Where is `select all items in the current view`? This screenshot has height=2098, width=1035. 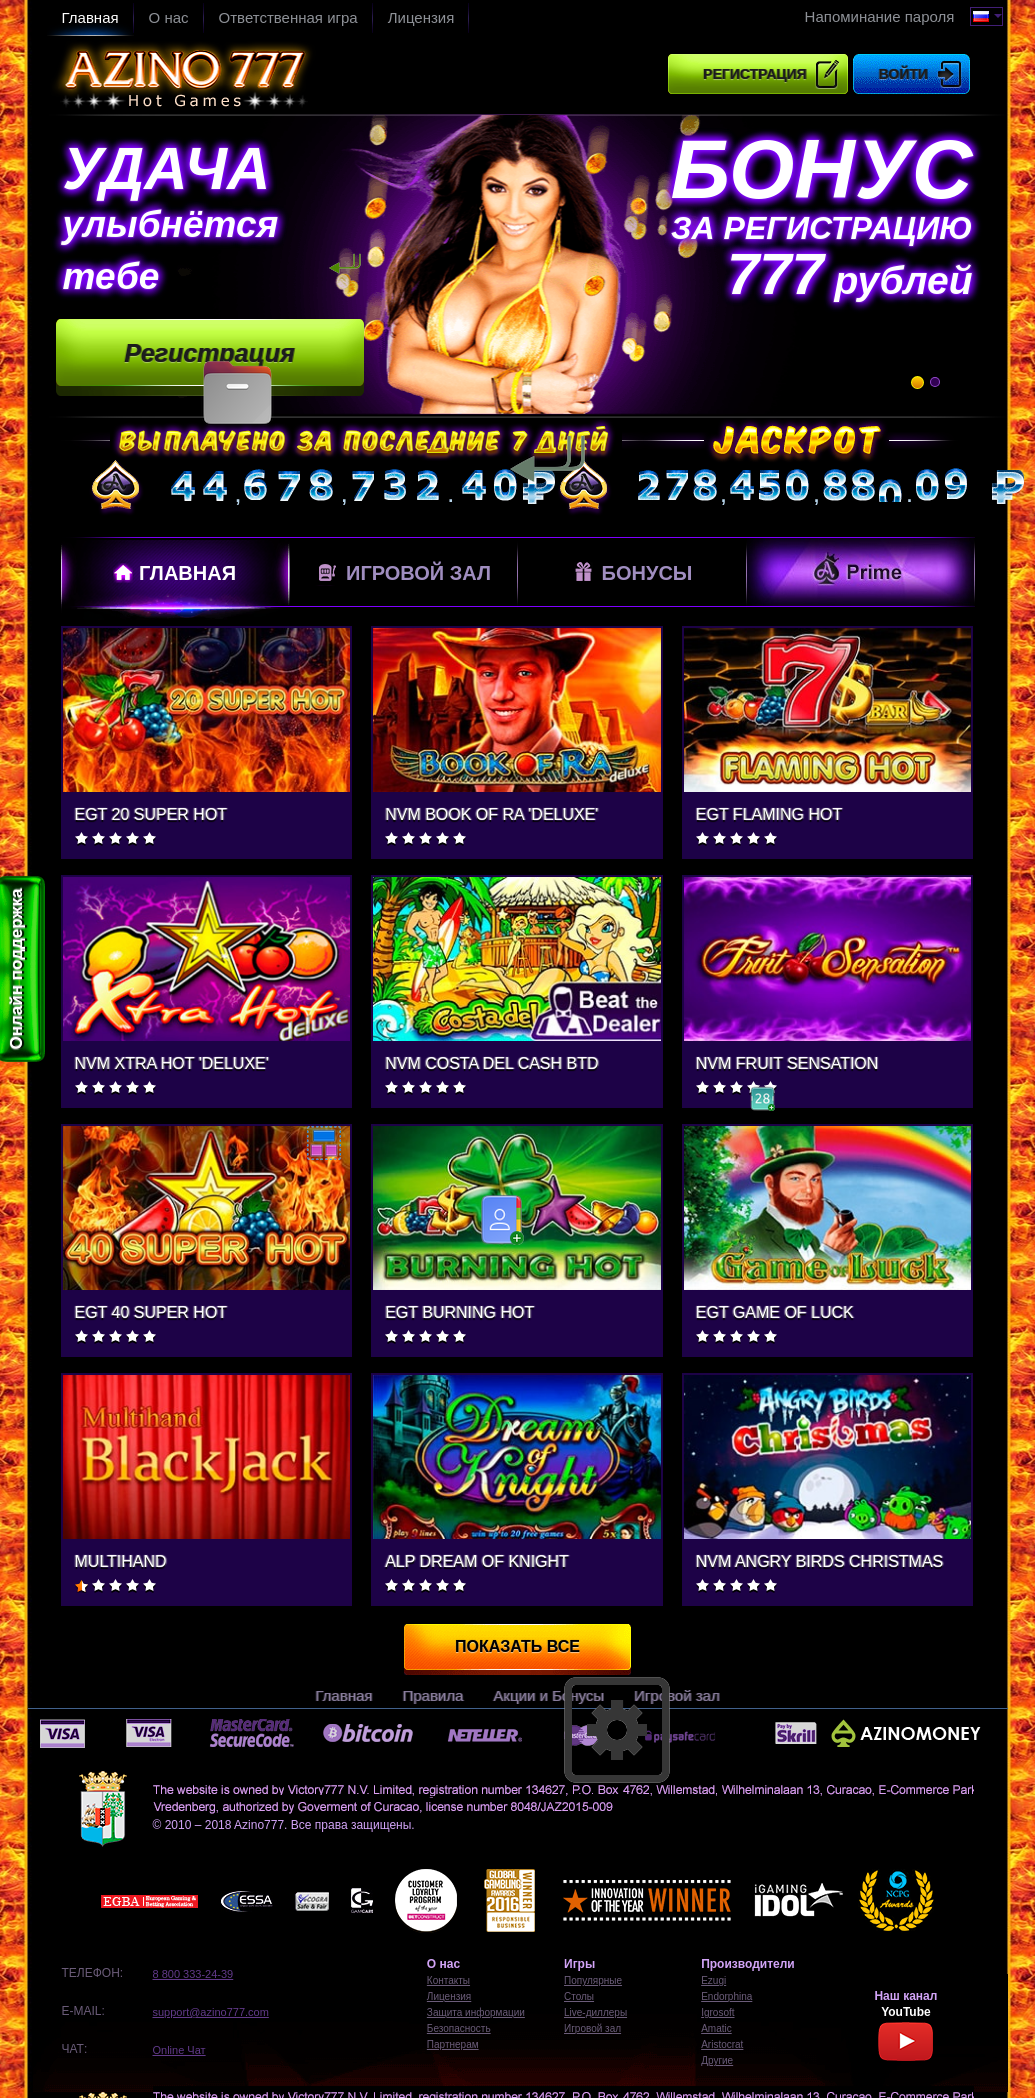 select all items in the current view is located at coordinates (324, 1143).